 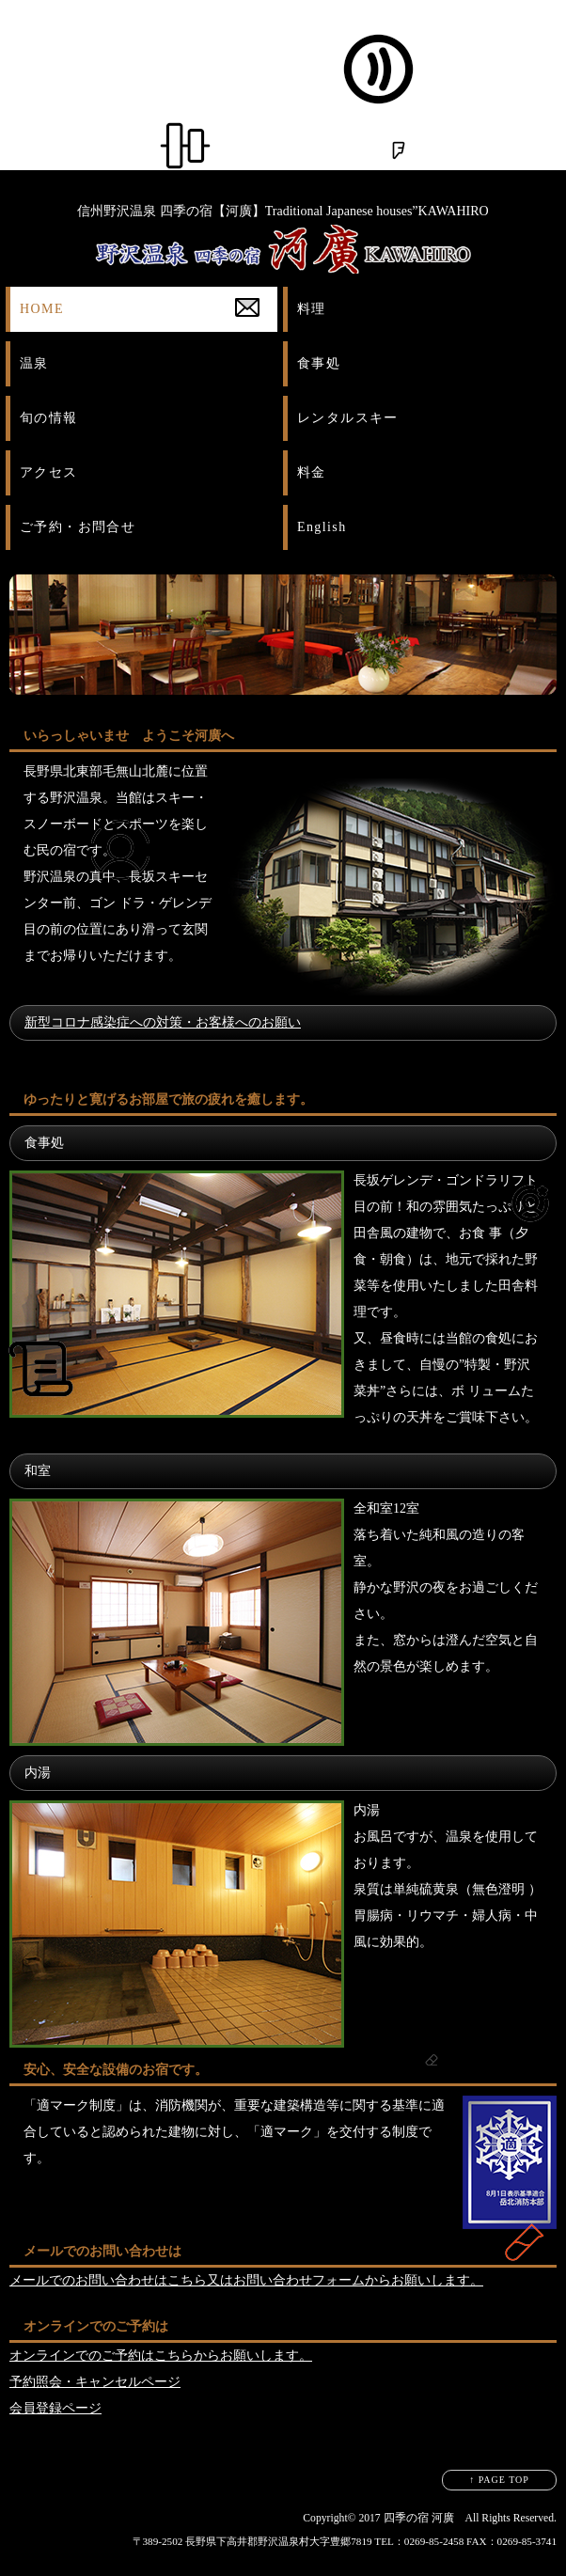 I want to click on access experimental or beta features, so click(x=524, y=2242).